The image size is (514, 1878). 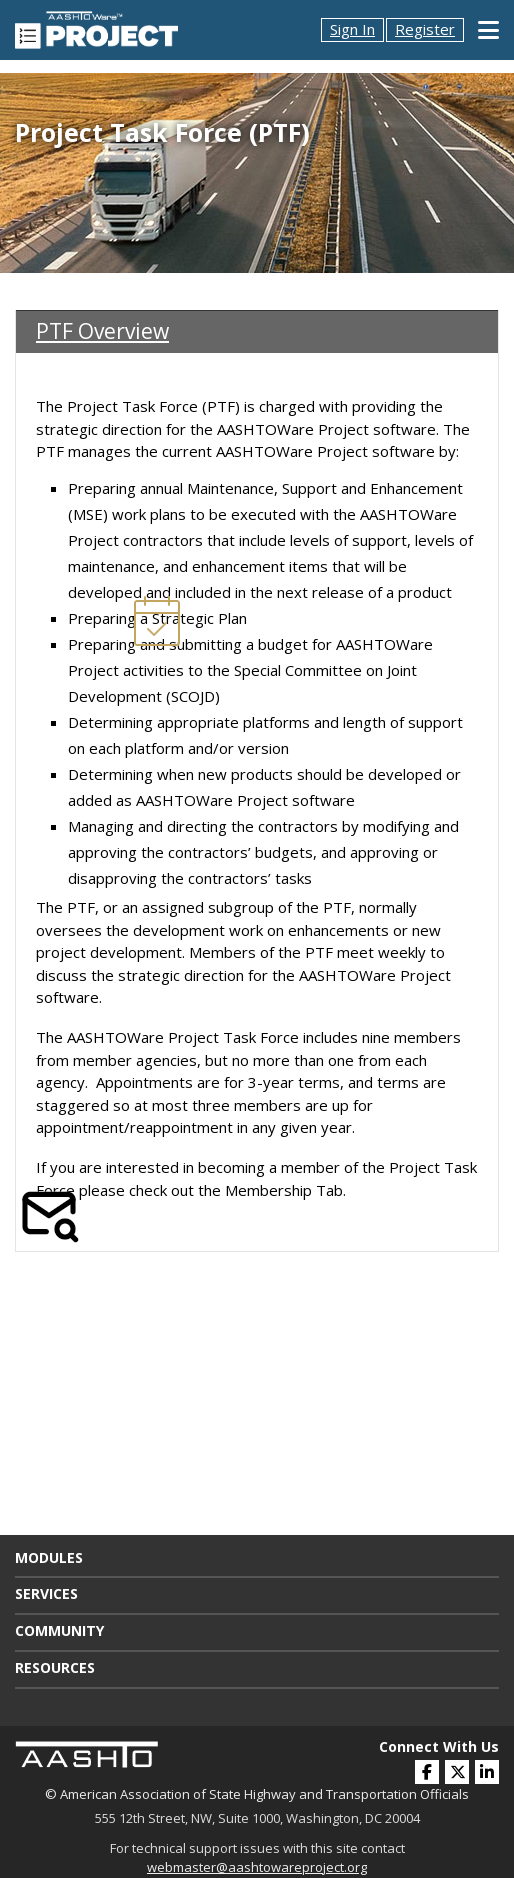 What do you see at coordinates (157, 623) in the screenshot?
I see `confirm or schedule an event` at bounding box center [157, 623].